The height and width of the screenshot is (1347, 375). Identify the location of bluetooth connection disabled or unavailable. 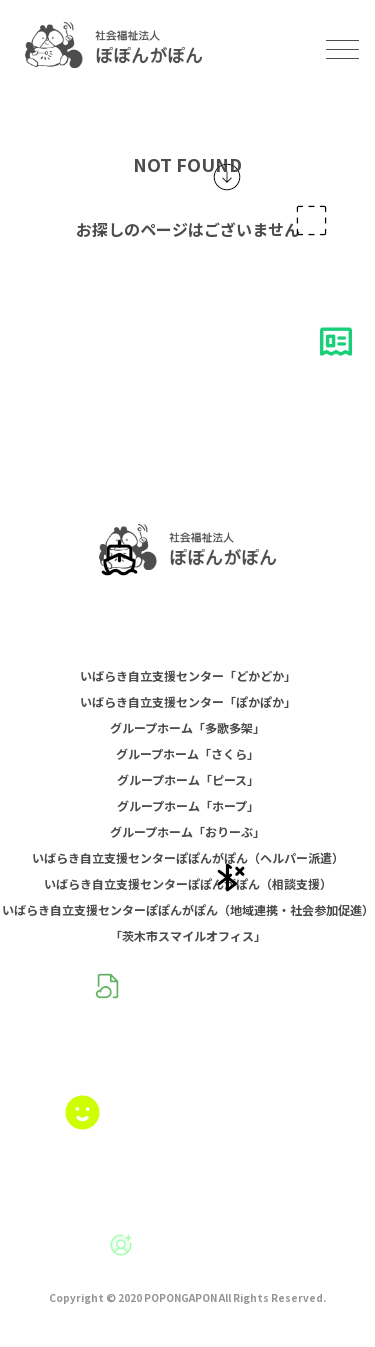
(229, 877).